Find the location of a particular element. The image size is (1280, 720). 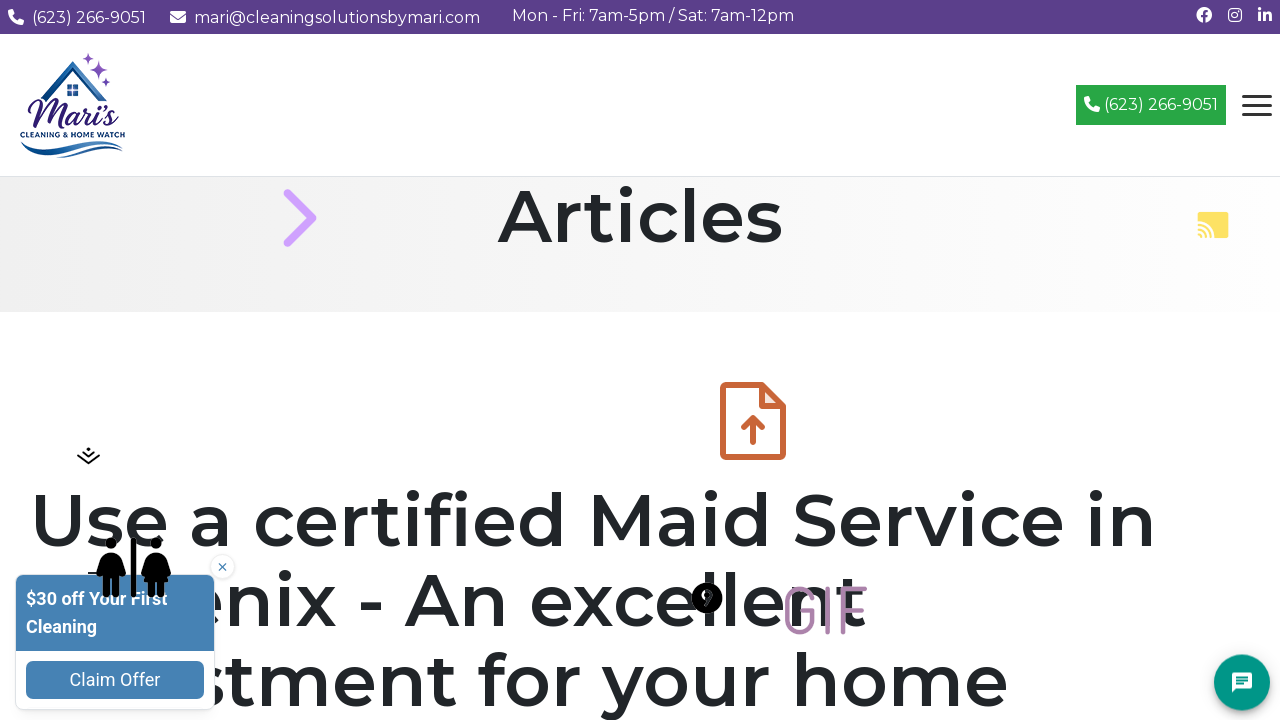

navigate to the next item or screen is located at coordinates (300, 218).